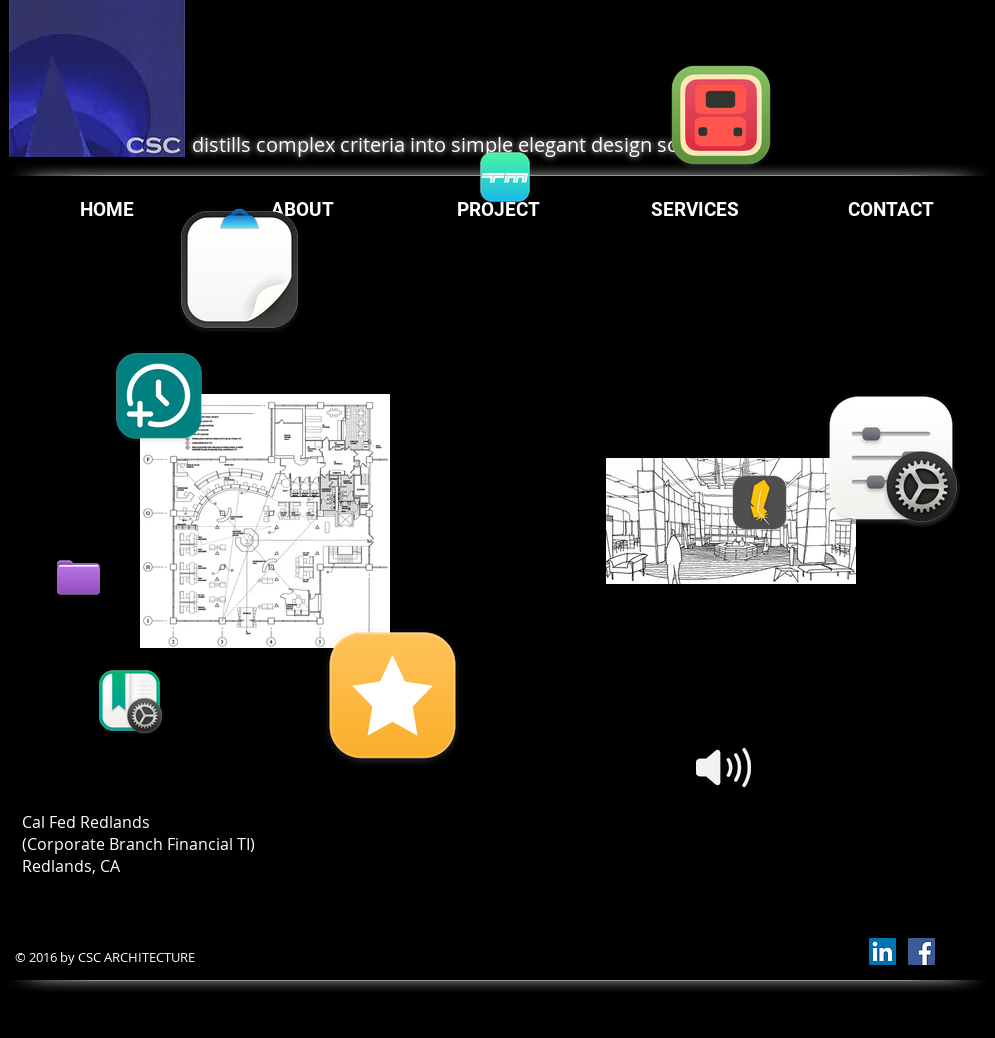 The width and height of the screenshot is (995, 1038). I want to click on open a folder to view its contents, so click(78, 577).